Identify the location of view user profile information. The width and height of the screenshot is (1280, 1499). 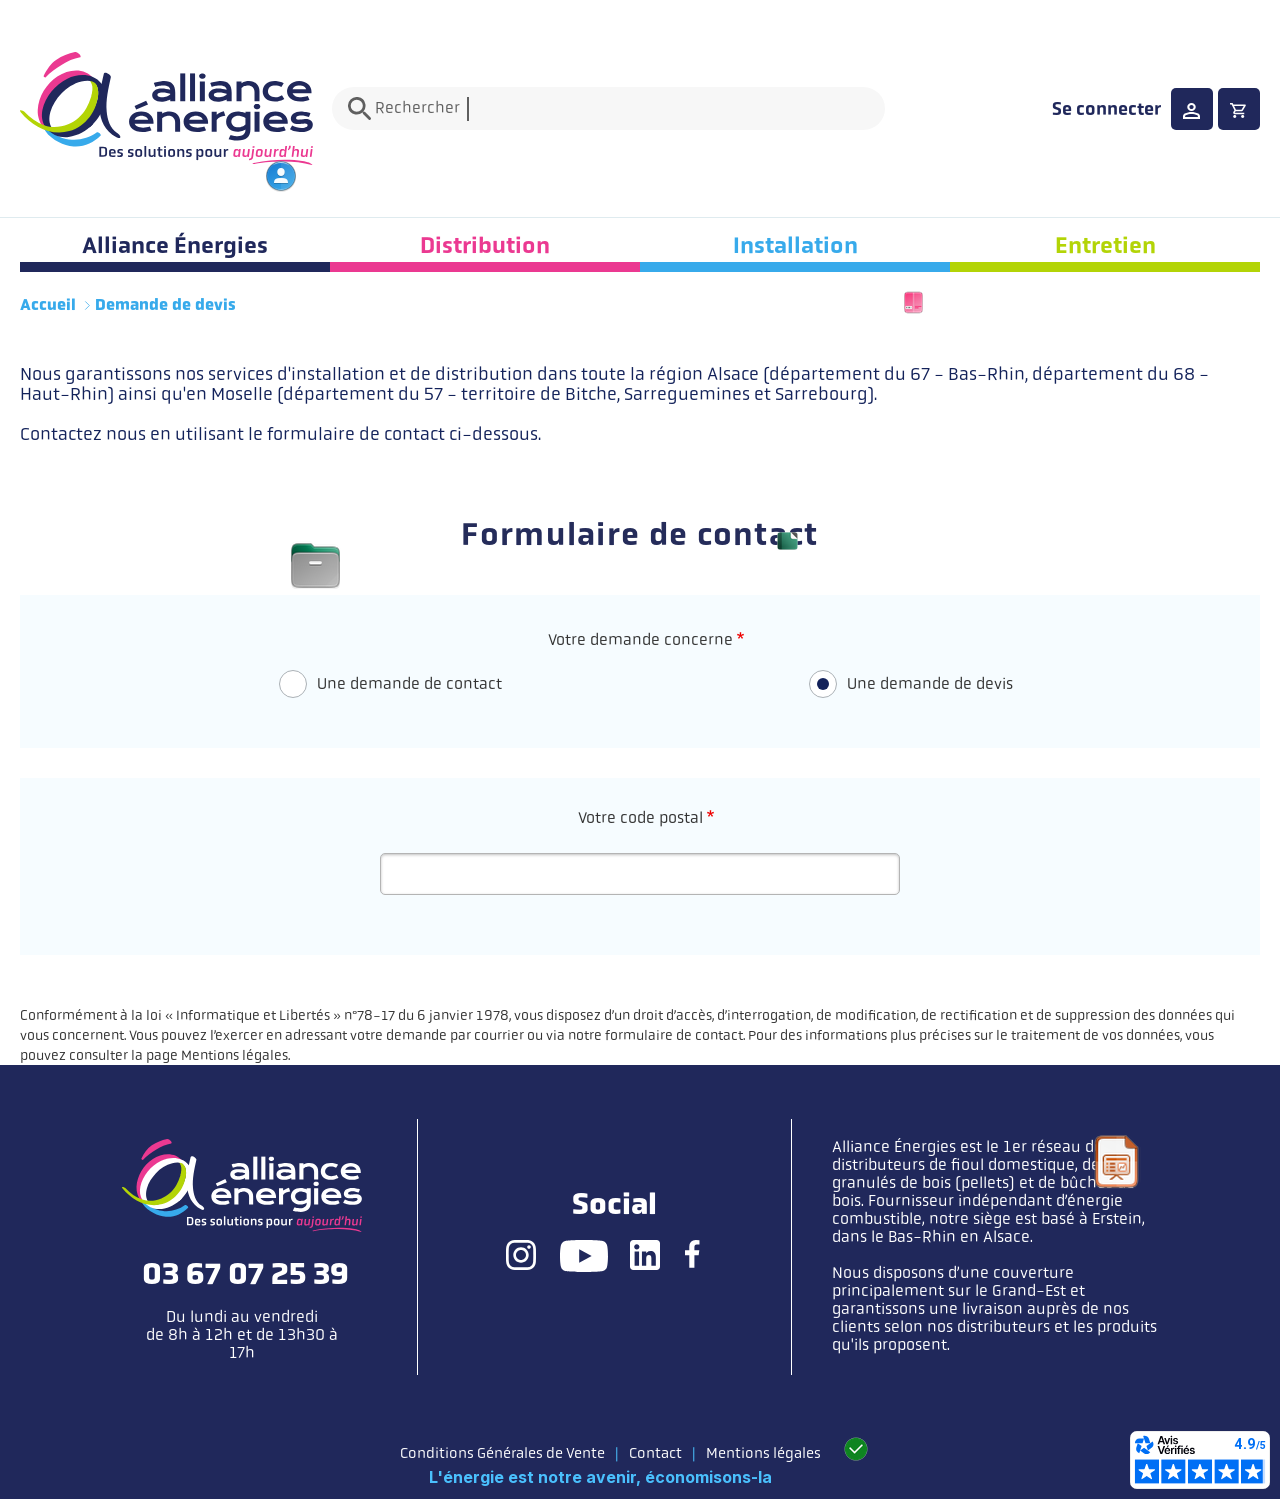
(281, 176).